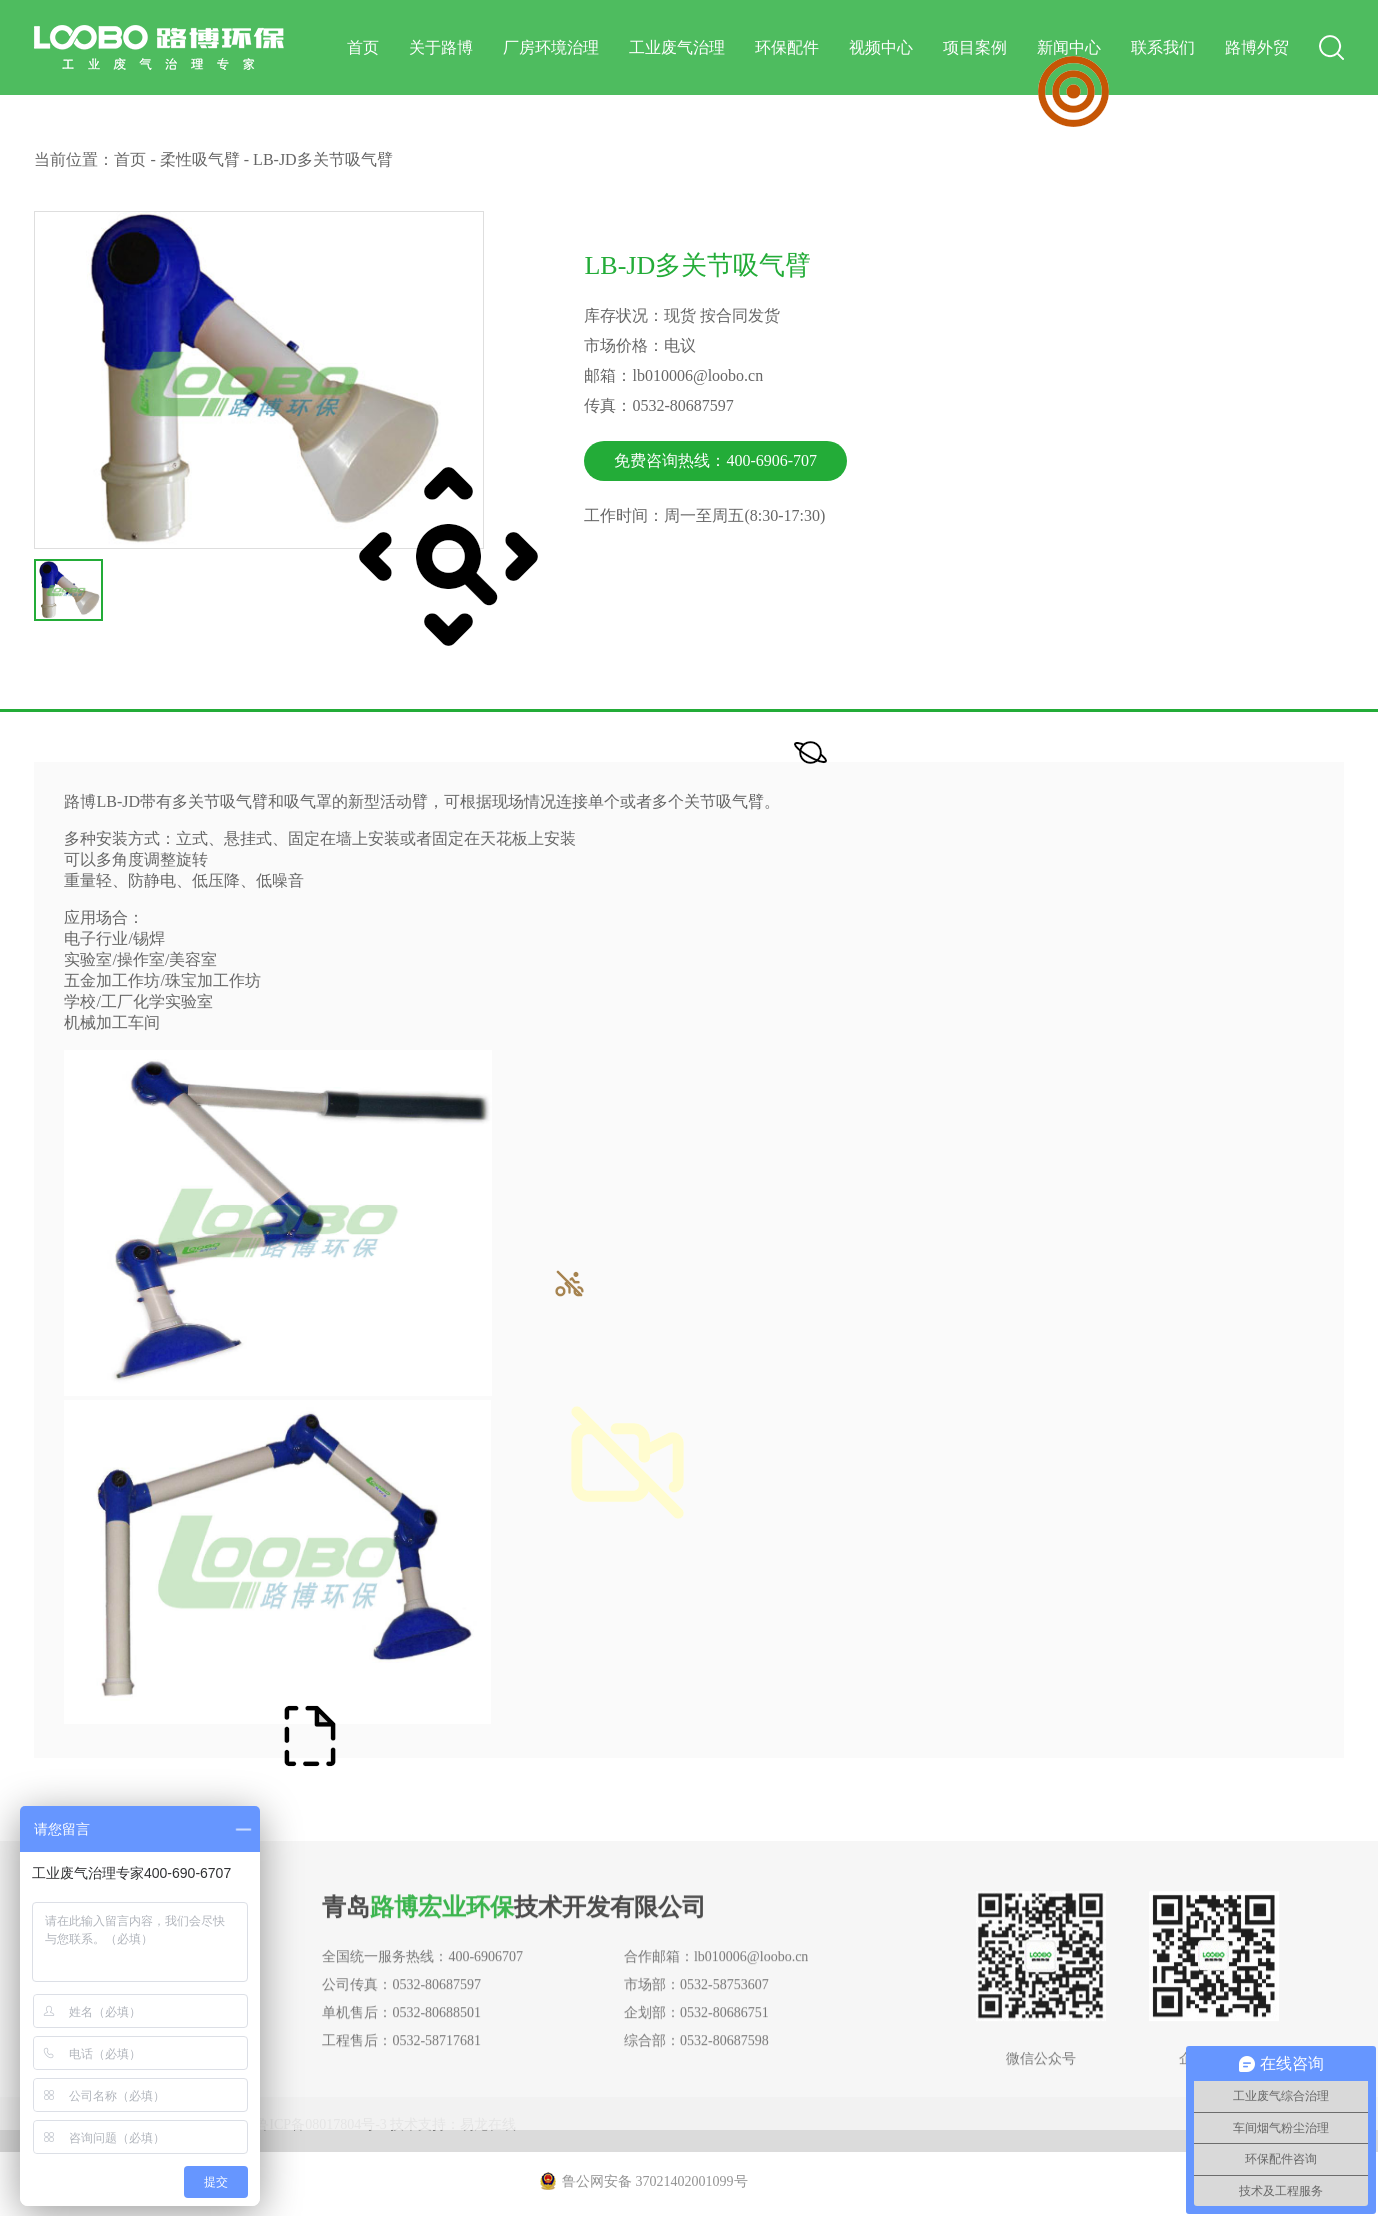  I want to click on bike rental or sharing unavailable, so click(569, 1283).